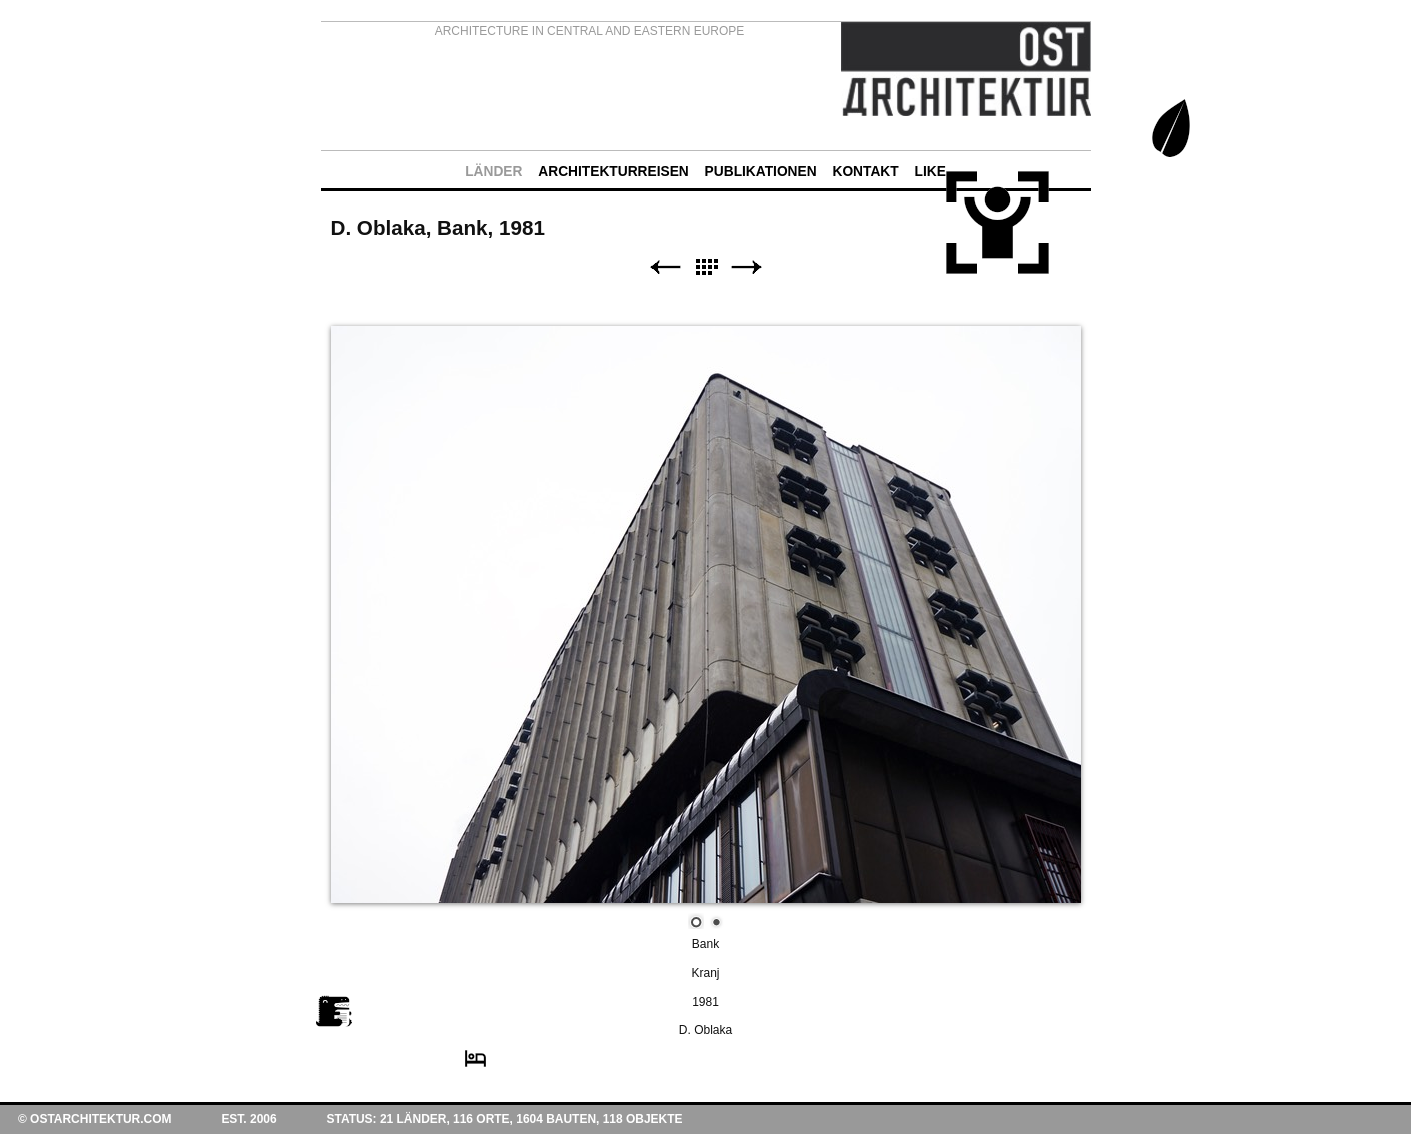 The width and height of the screenshot is (1411, 1134). I want to click on Leaflet mapping library logo, so click(1171, 128).